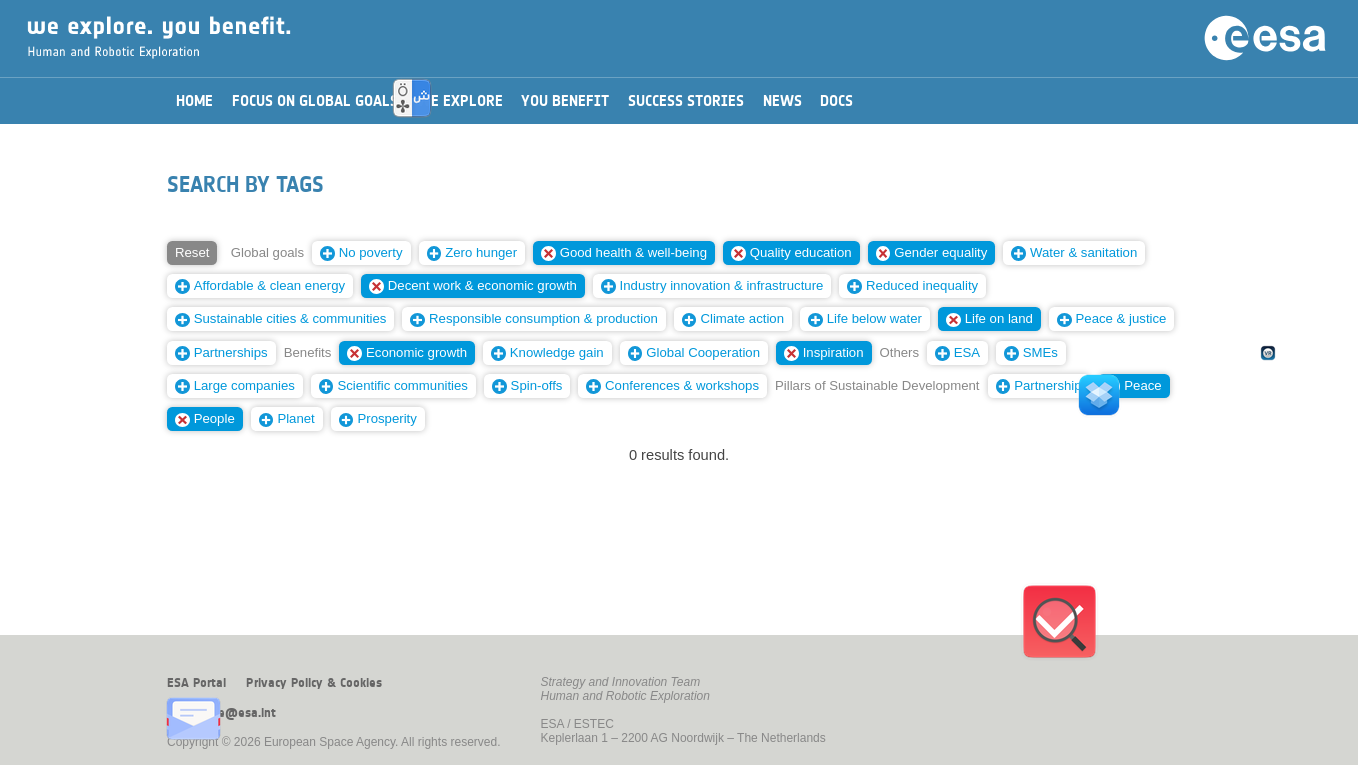 This screenshot has width=1358, height=765. Describe the element at coordinates (1268, 353) in the screenshot. I see `launch VR monitor application` at that location.